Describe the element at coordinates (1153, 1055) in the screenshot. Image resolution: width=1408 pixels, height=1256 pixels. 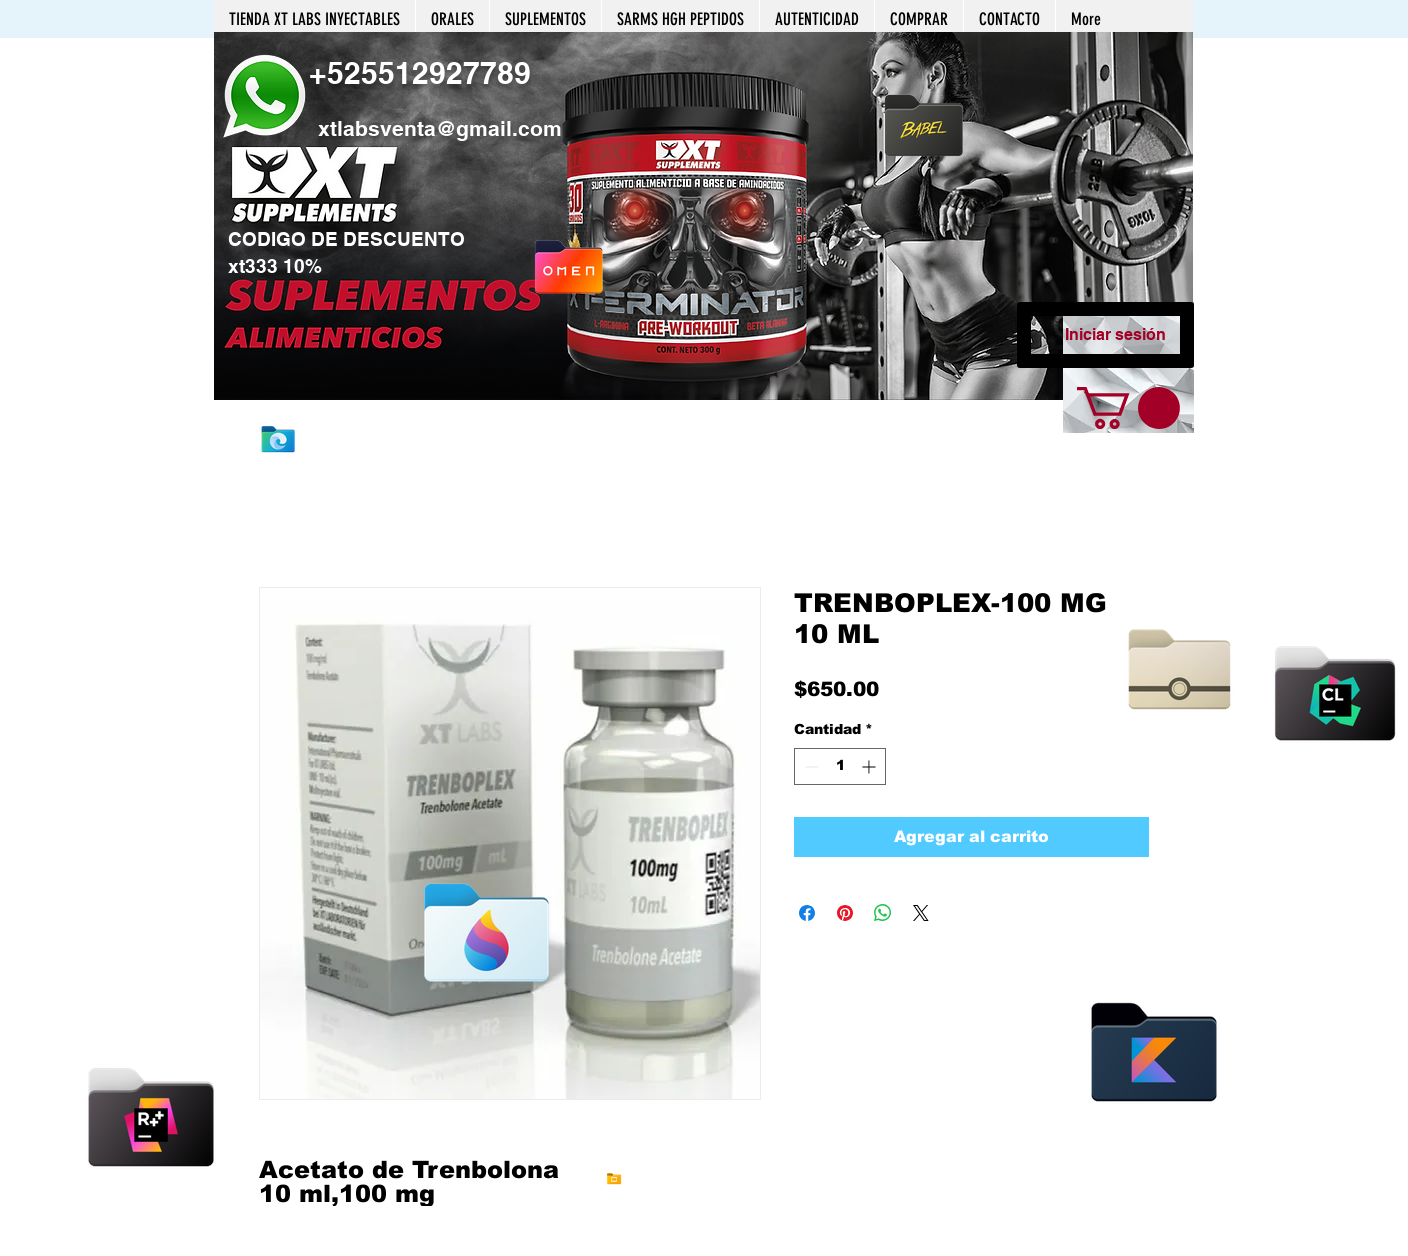
I see `open folder containing kotlin project files` at that location.